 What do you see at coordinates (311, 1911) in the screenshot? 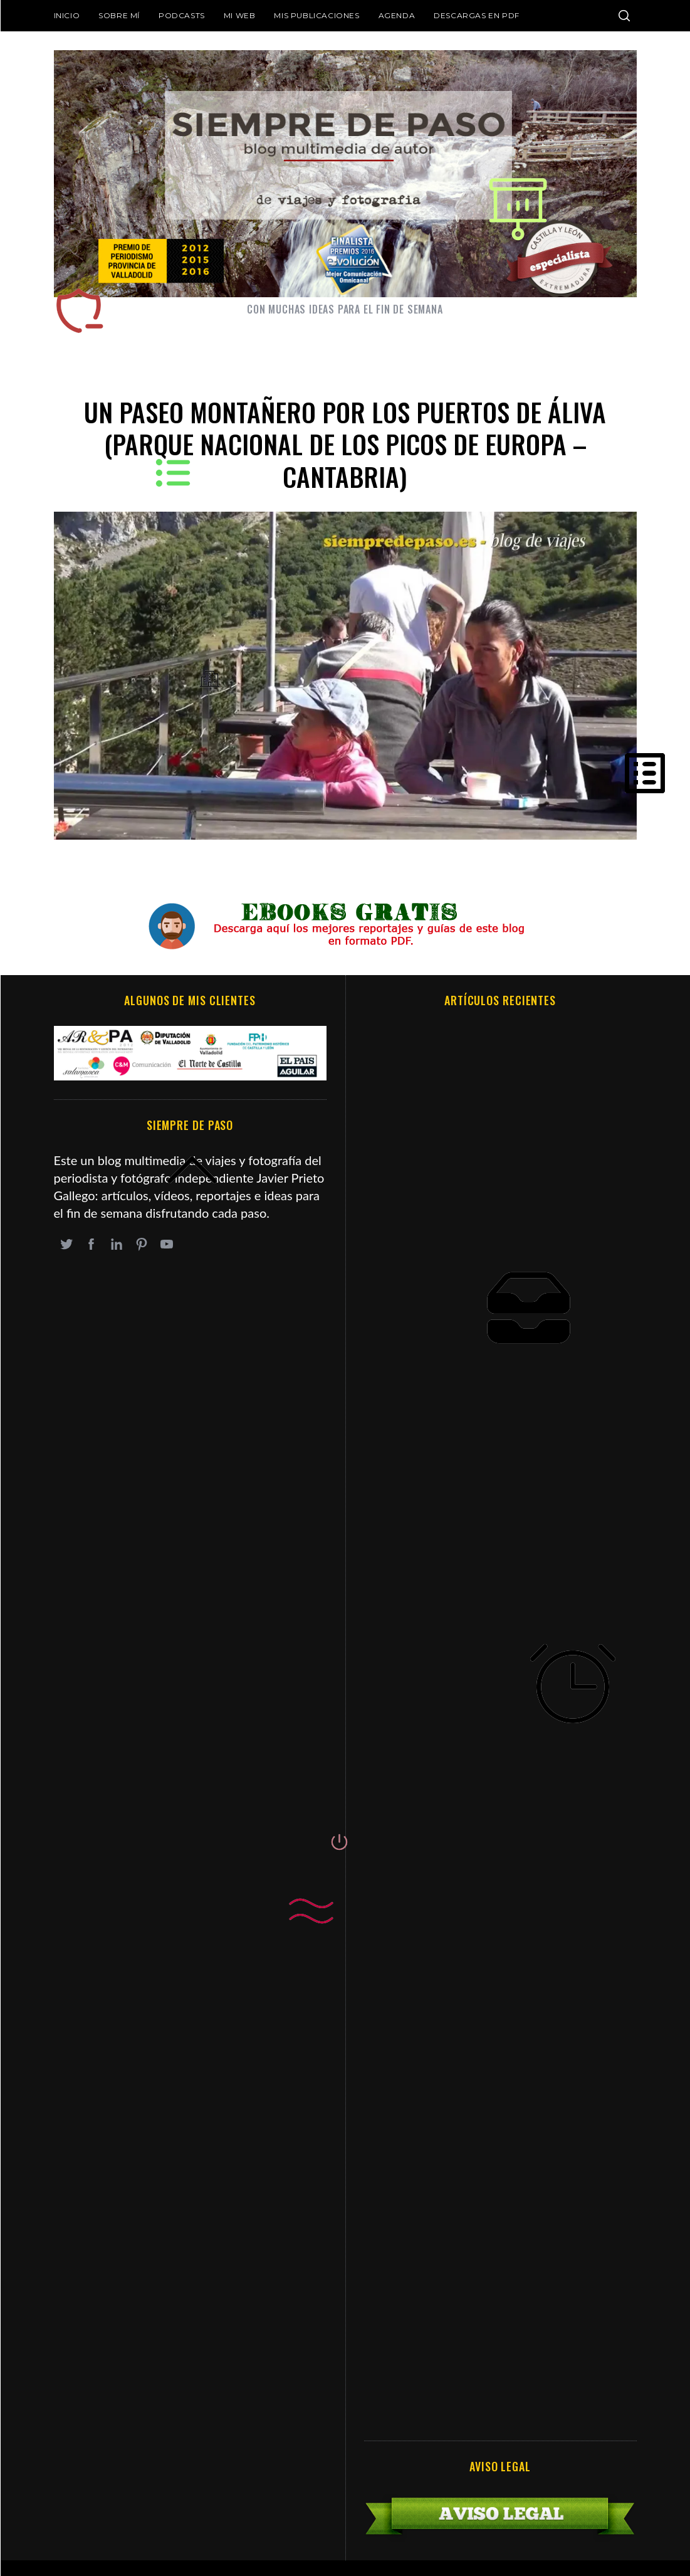
I see `indicates approximate or estimated value` at bounding box center [311, 1911].